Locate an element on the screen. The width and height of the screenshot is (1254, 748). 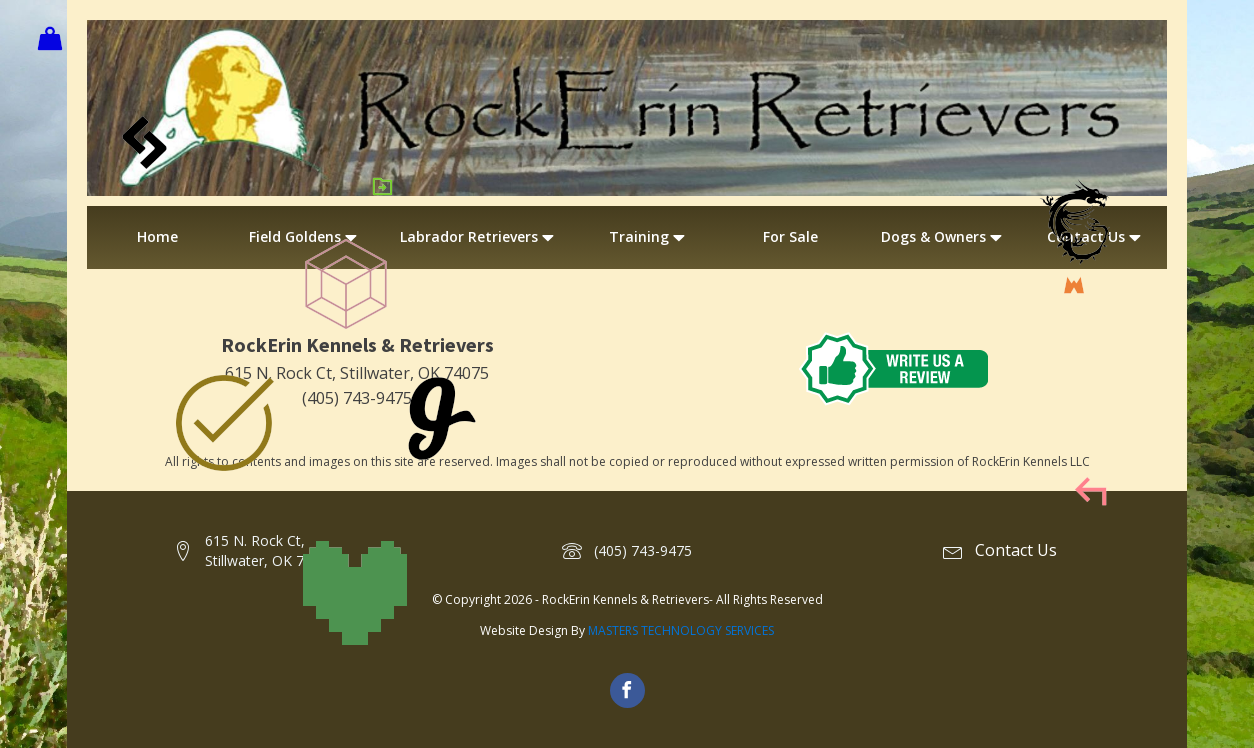
launch undertale game is located at coordinates (355, 593).